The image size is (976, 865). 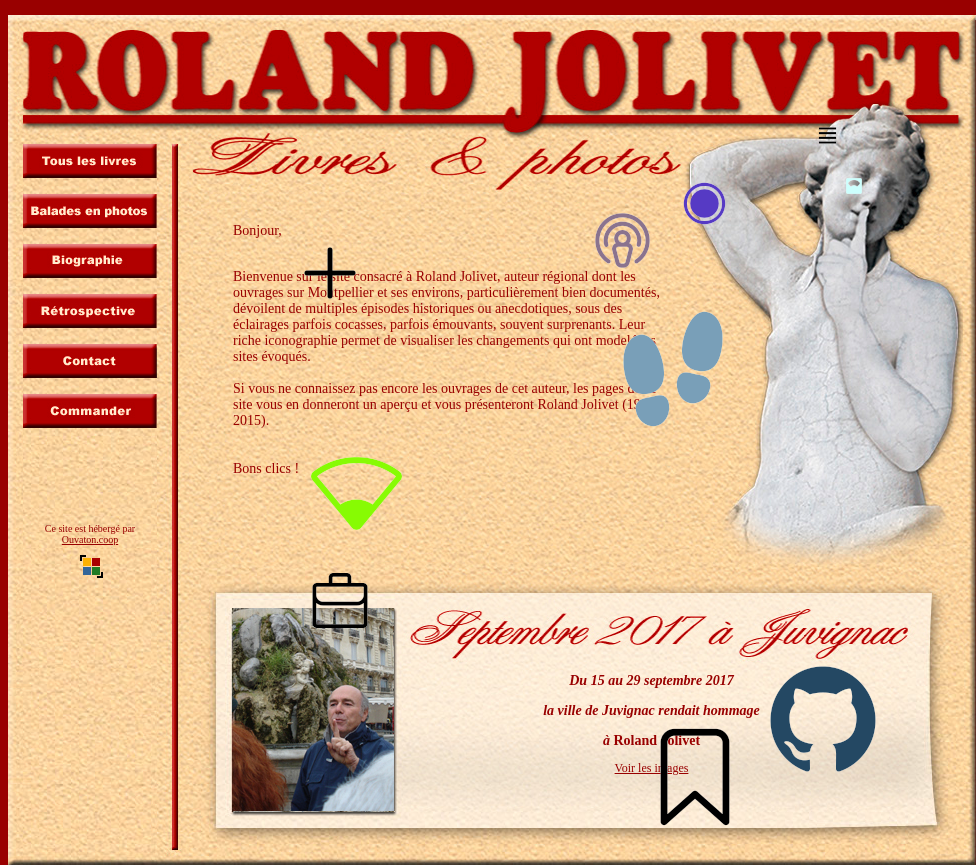 I want to click on selected radio button option, so click(x=704, y=203).